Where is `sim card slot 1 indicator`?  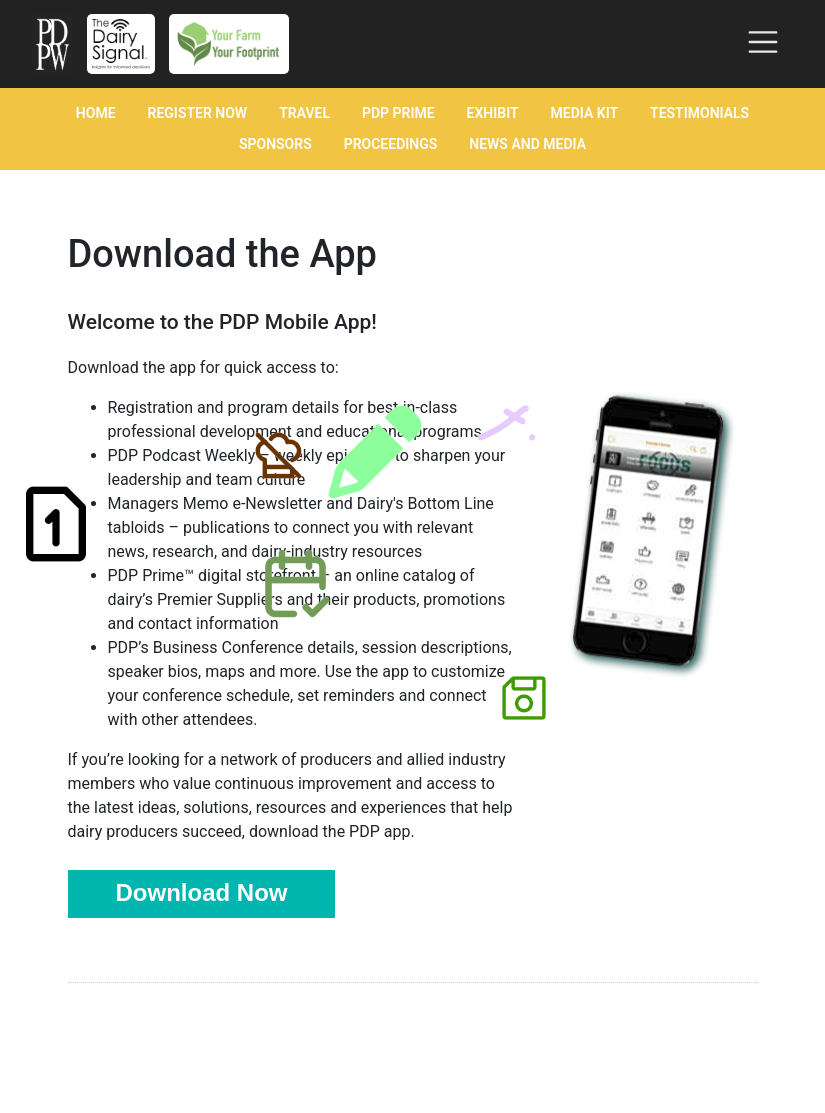
sim card slot 1 indicator is located at coordinates (56, 524).